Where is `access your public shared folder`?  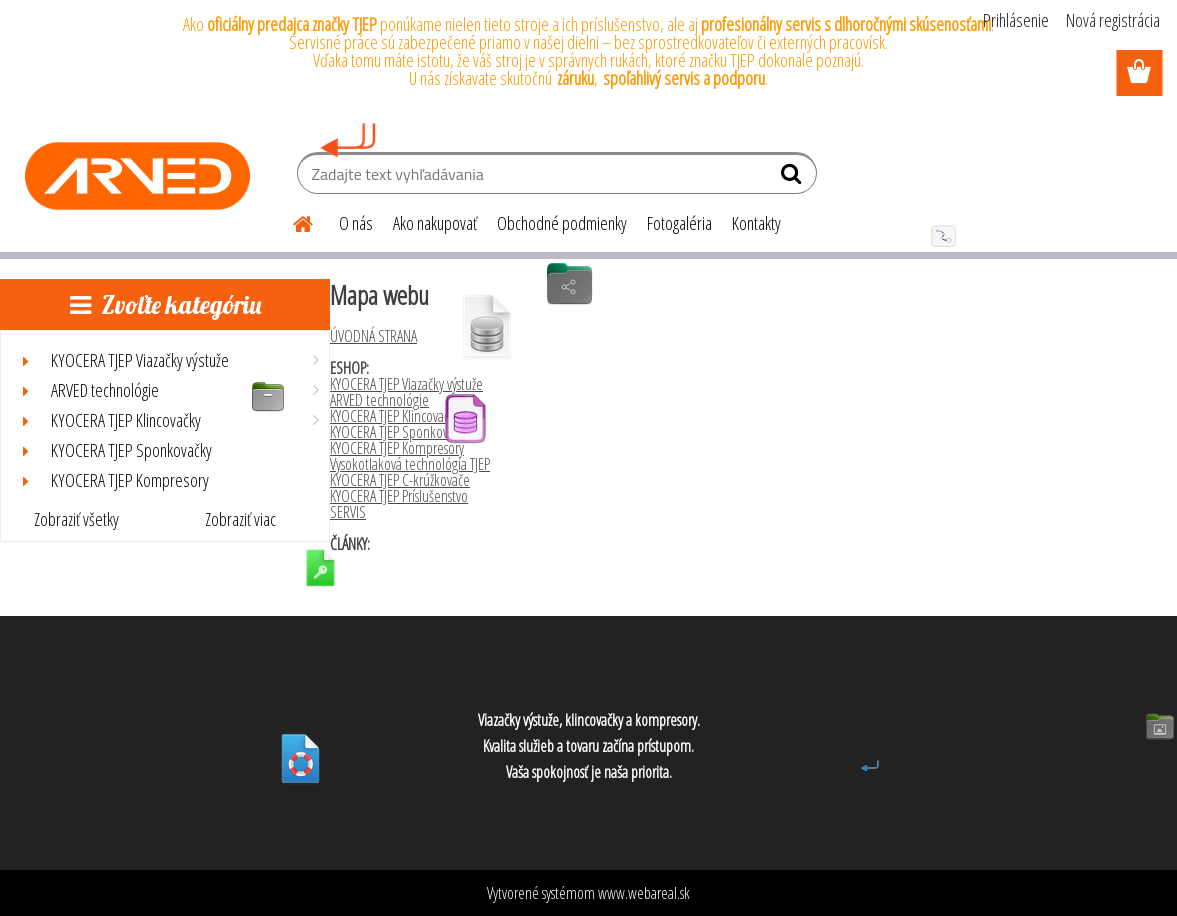 access your public shared folder is located at coordinates (569, 283).